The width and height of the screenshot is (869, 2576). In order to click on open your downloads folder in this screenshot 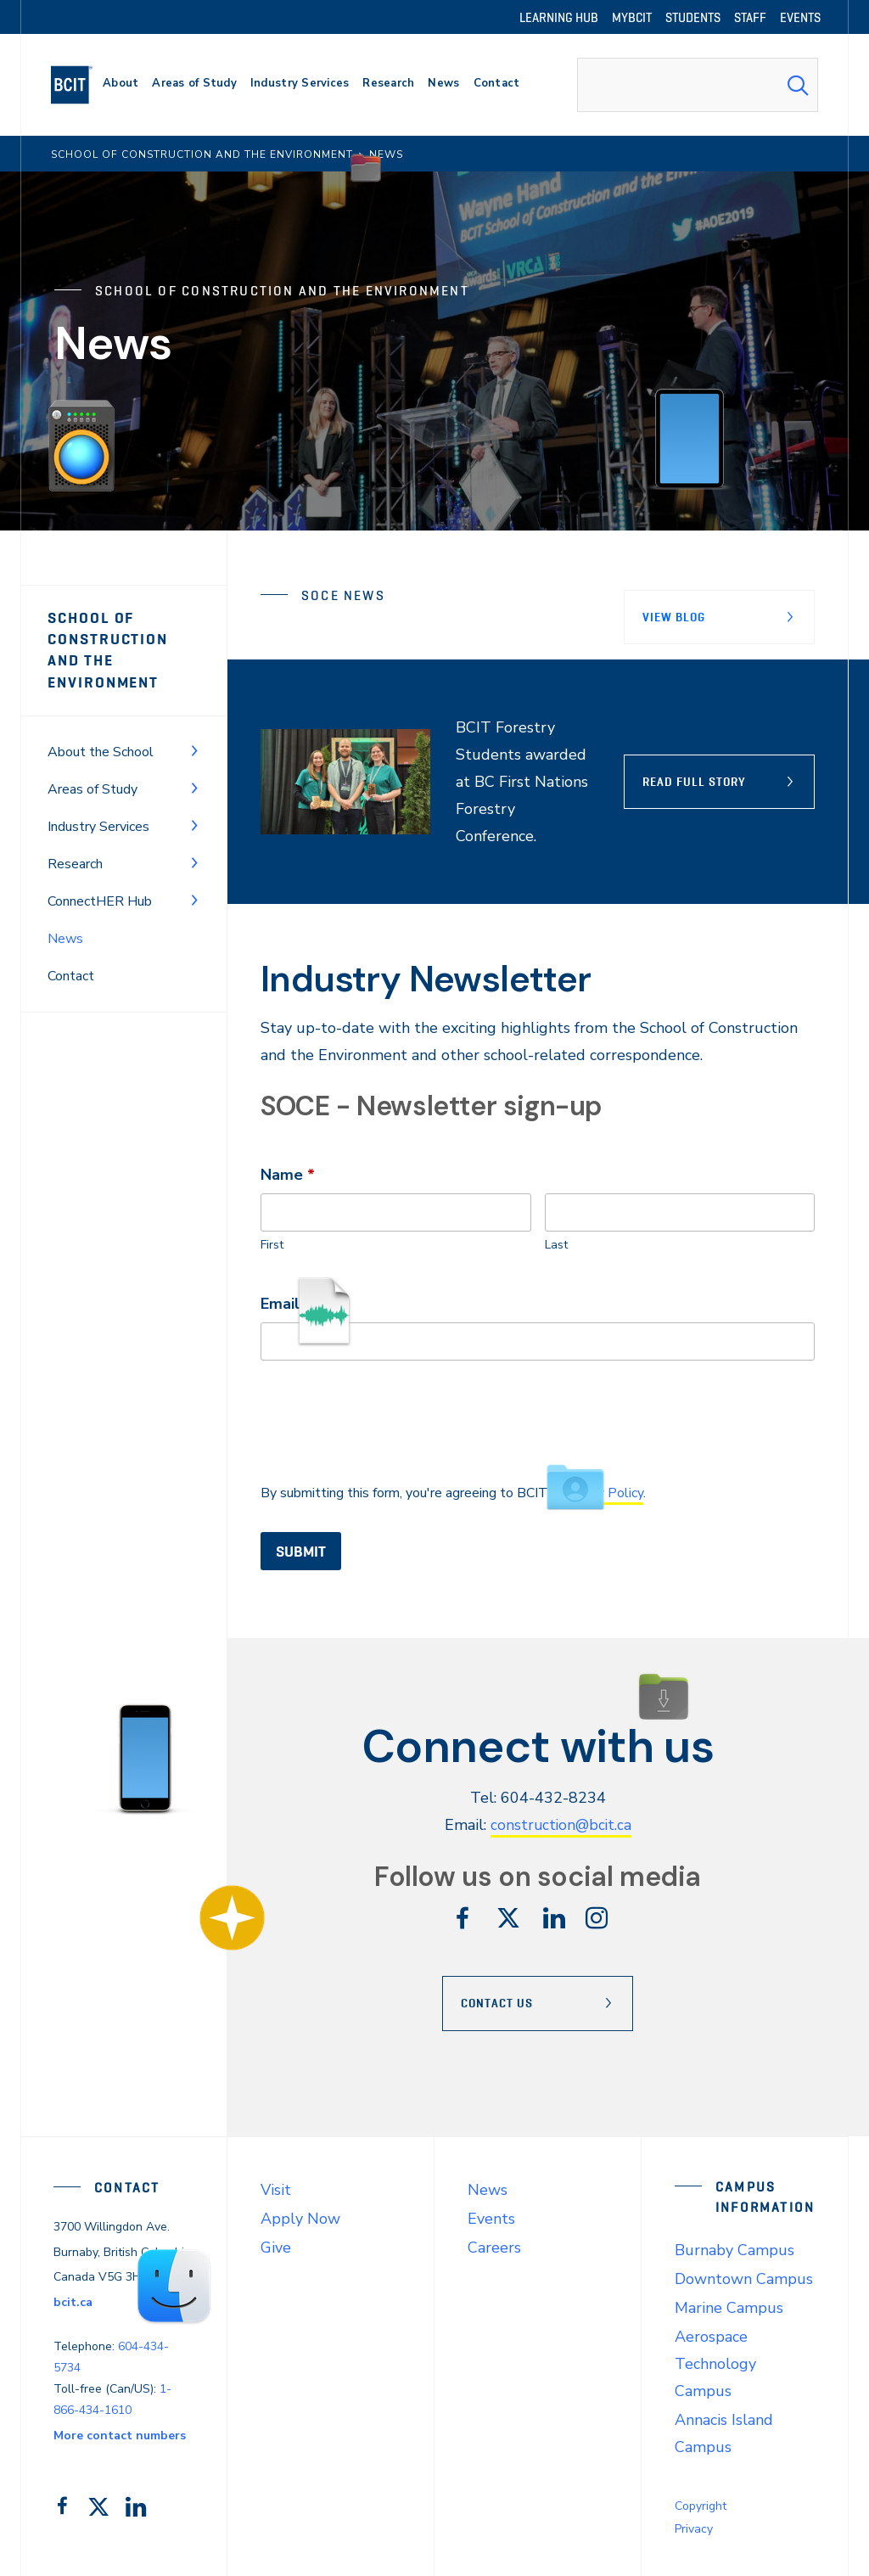, I will do `click(664, 1697)`.